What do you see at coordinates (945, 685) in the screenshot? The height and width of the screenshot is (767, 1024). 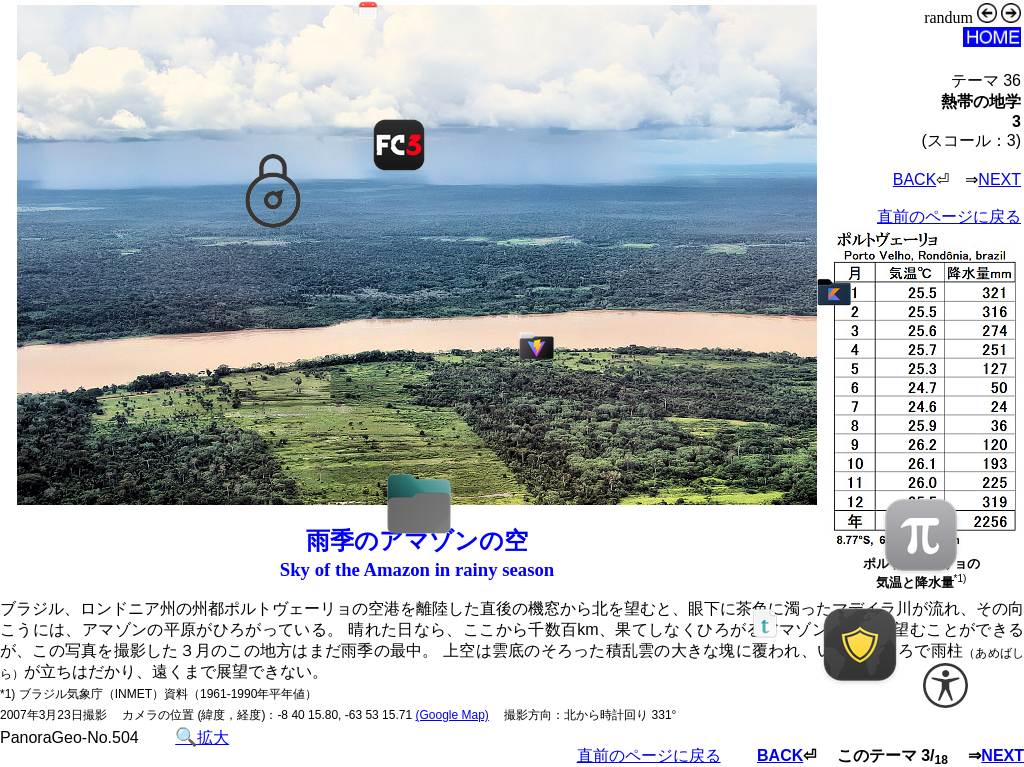 I see `access accessibility settings` at bounding box center [945, 685].